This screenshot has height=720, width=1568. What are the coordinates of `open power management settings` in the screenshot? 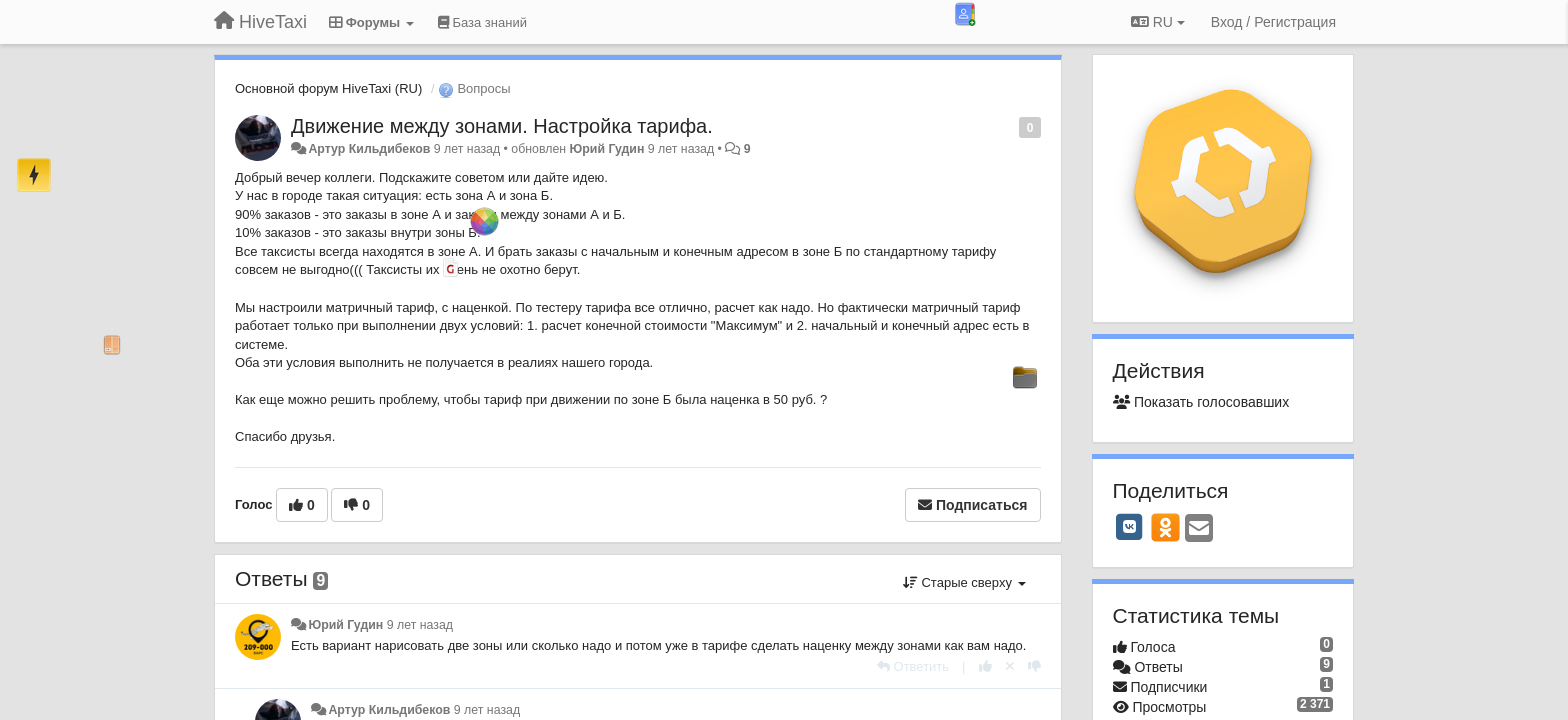 It's located at (34, 175).